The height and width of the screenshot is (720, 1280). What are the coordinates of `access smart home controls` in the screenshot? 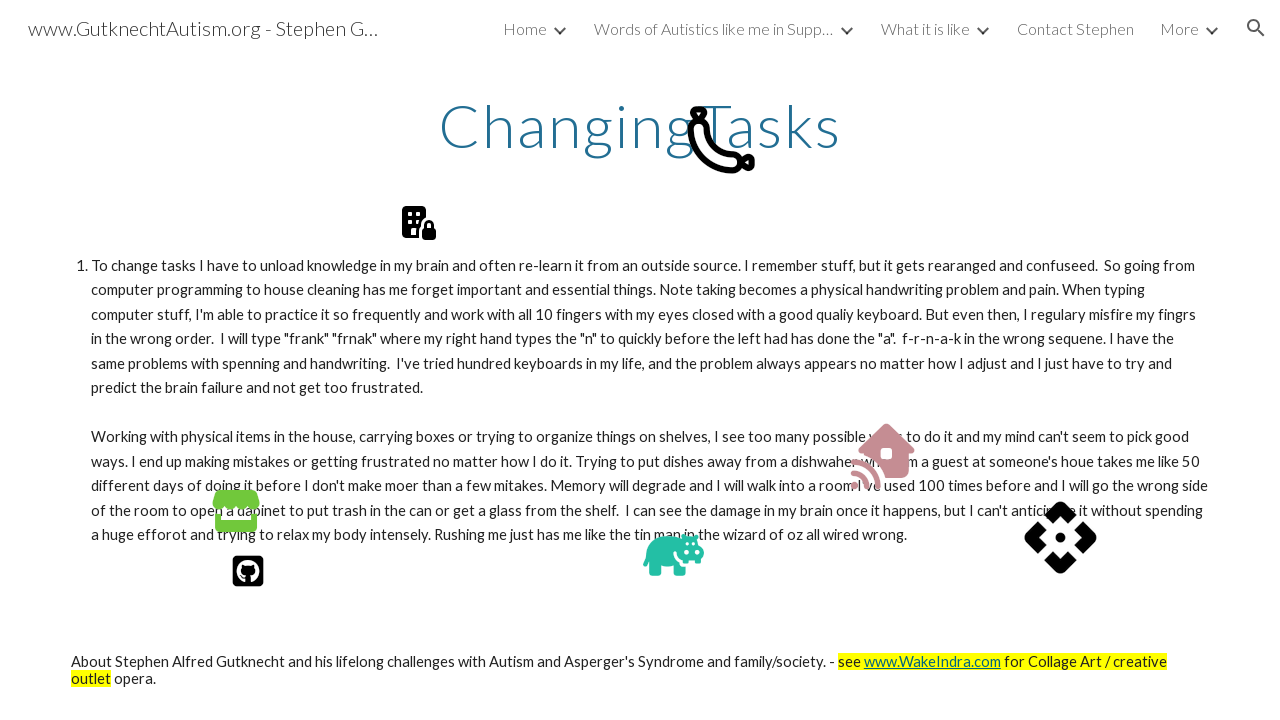 It's located at (884, 455).